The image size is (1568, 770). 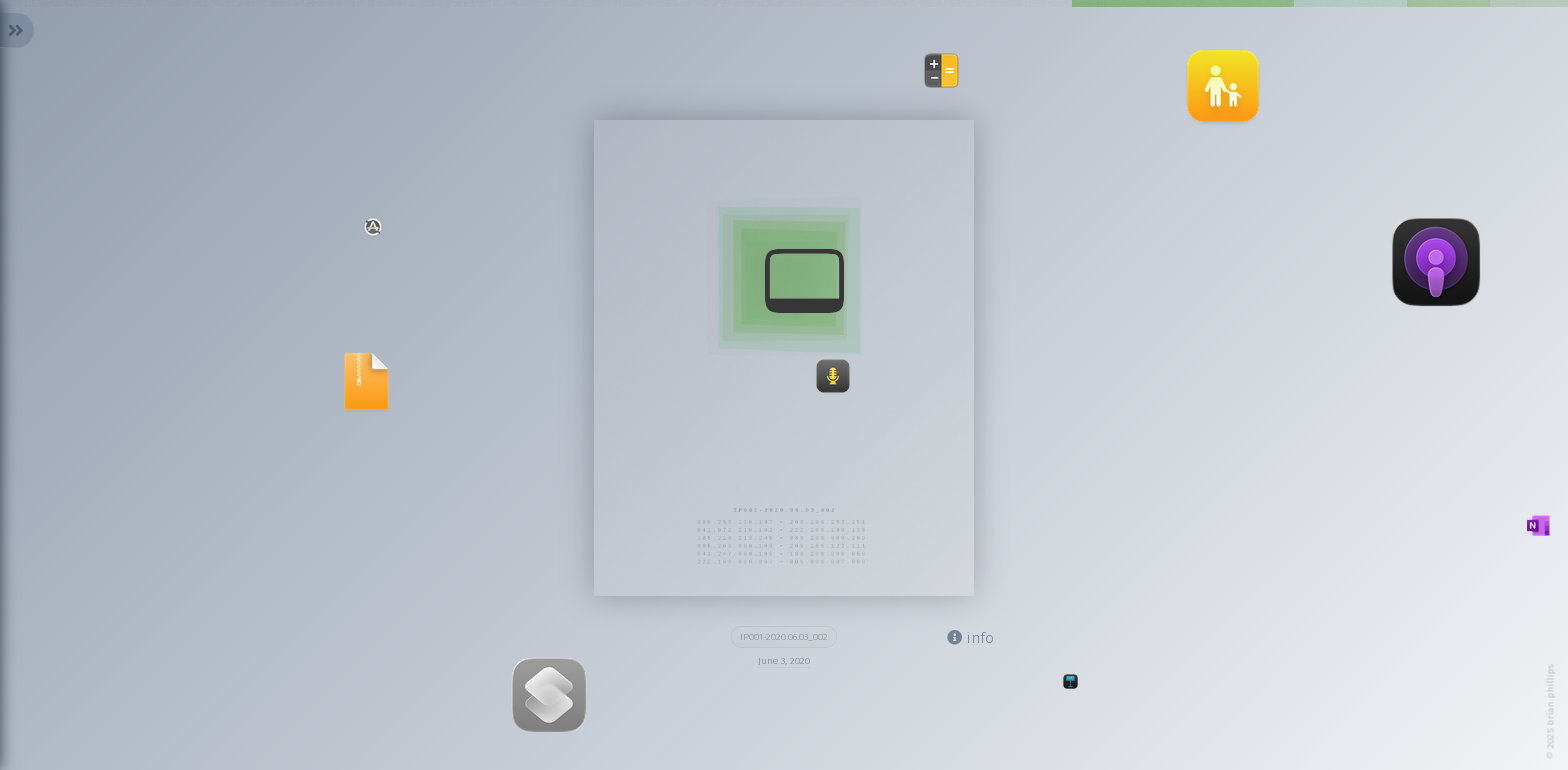 What do you see at coordinates (1538, 525) in the screenshot?
I see `open Microsoft OneNote` at bounding box center [1538, 525].